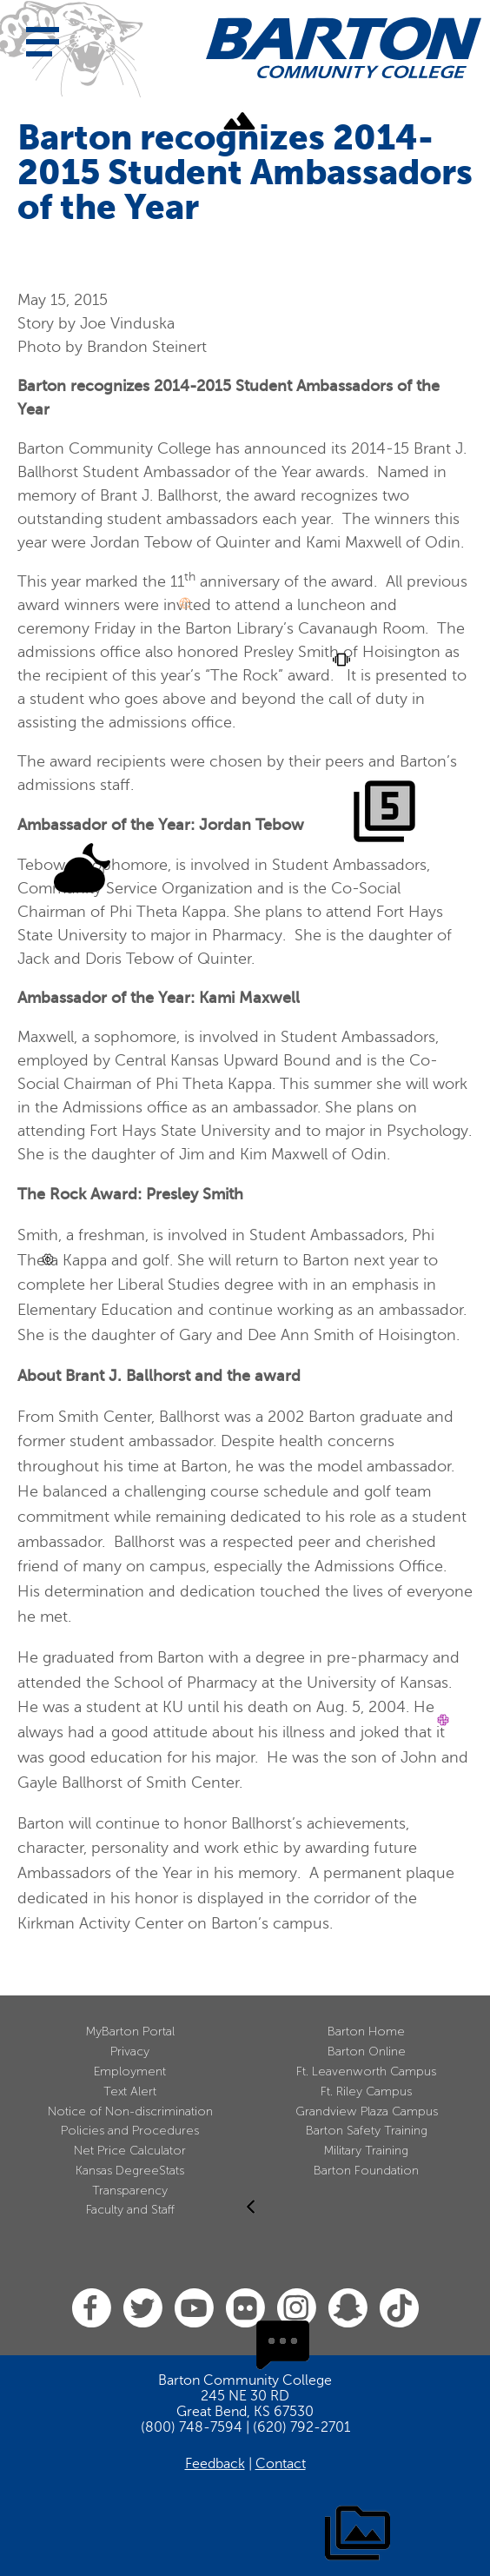  What do you see at coordinates (357, 2533) in the screenshot?
I see `access photo and media library` at bounding box center [357, 2533].